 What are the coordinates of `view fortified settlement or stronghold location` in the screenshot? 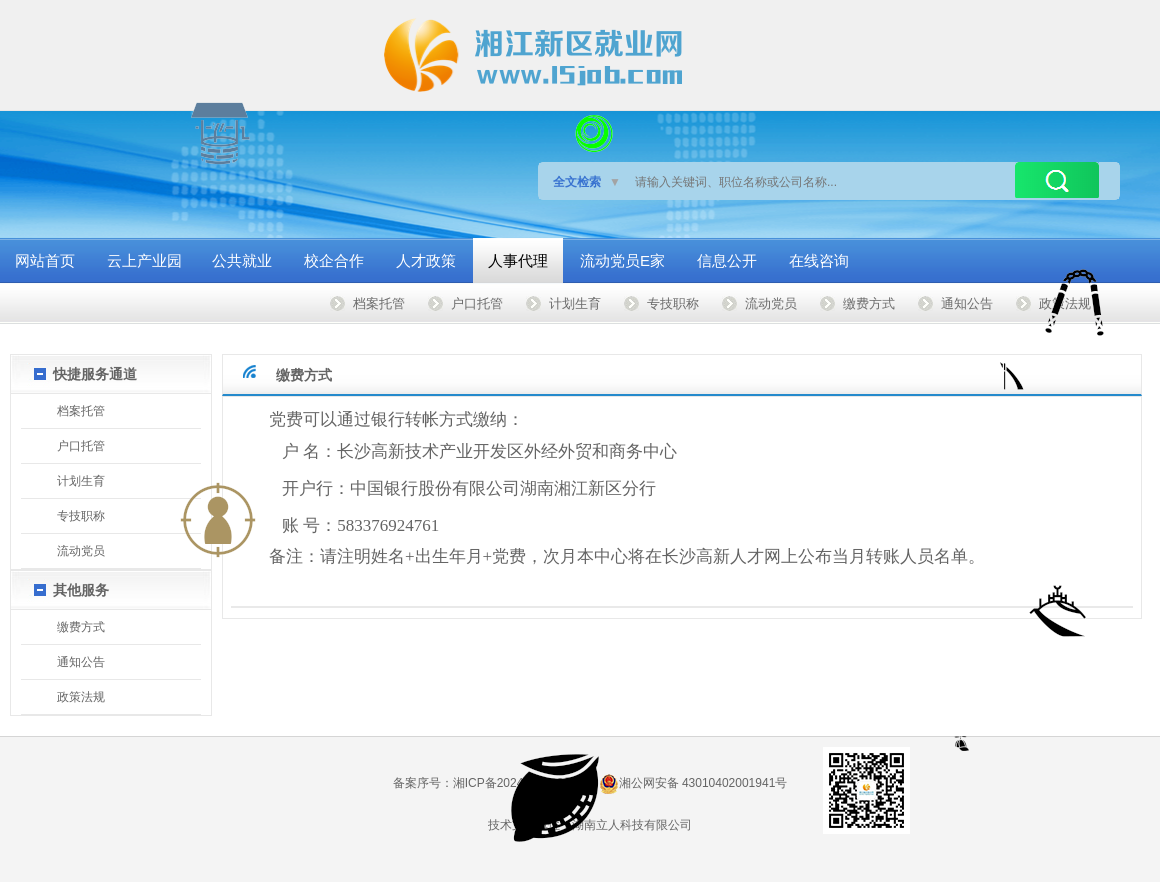 It's located at (1057, 609).